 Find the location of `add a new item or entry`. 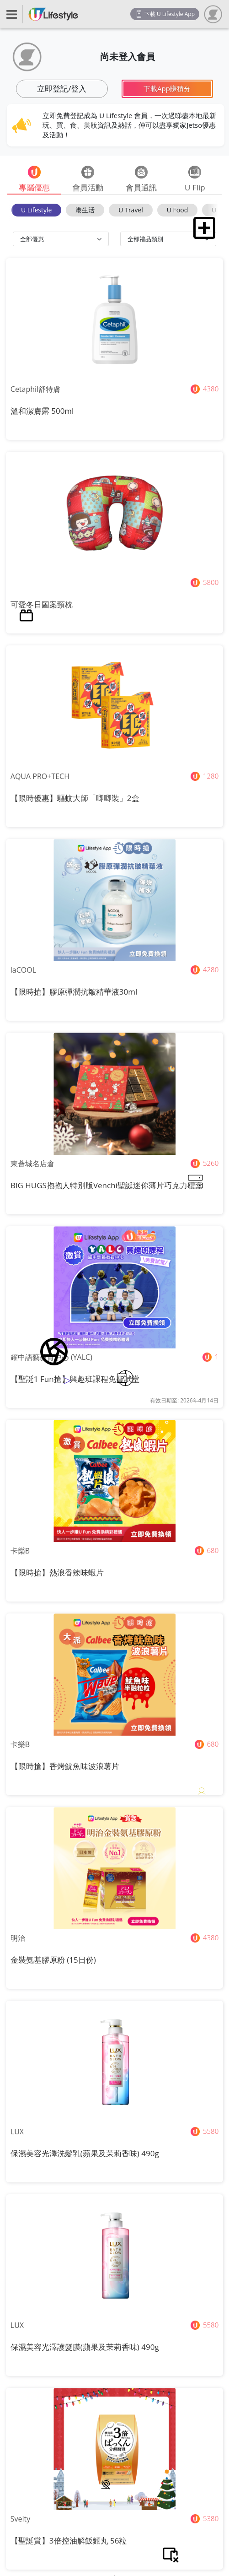

add a new item or entry is located at coordinates (204, 228).